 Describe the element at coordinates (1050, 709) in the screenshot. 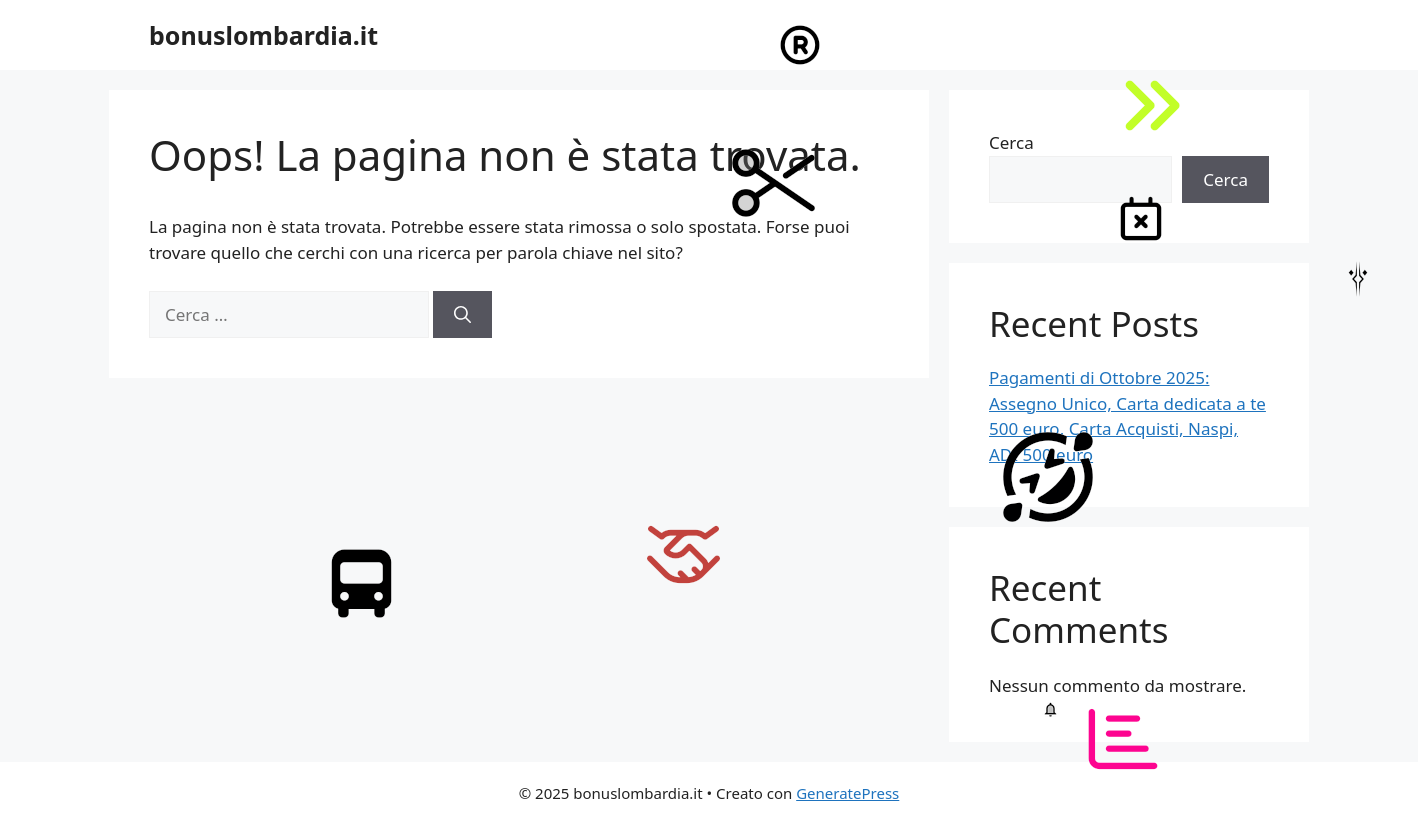

I see `view notifications` at that location.